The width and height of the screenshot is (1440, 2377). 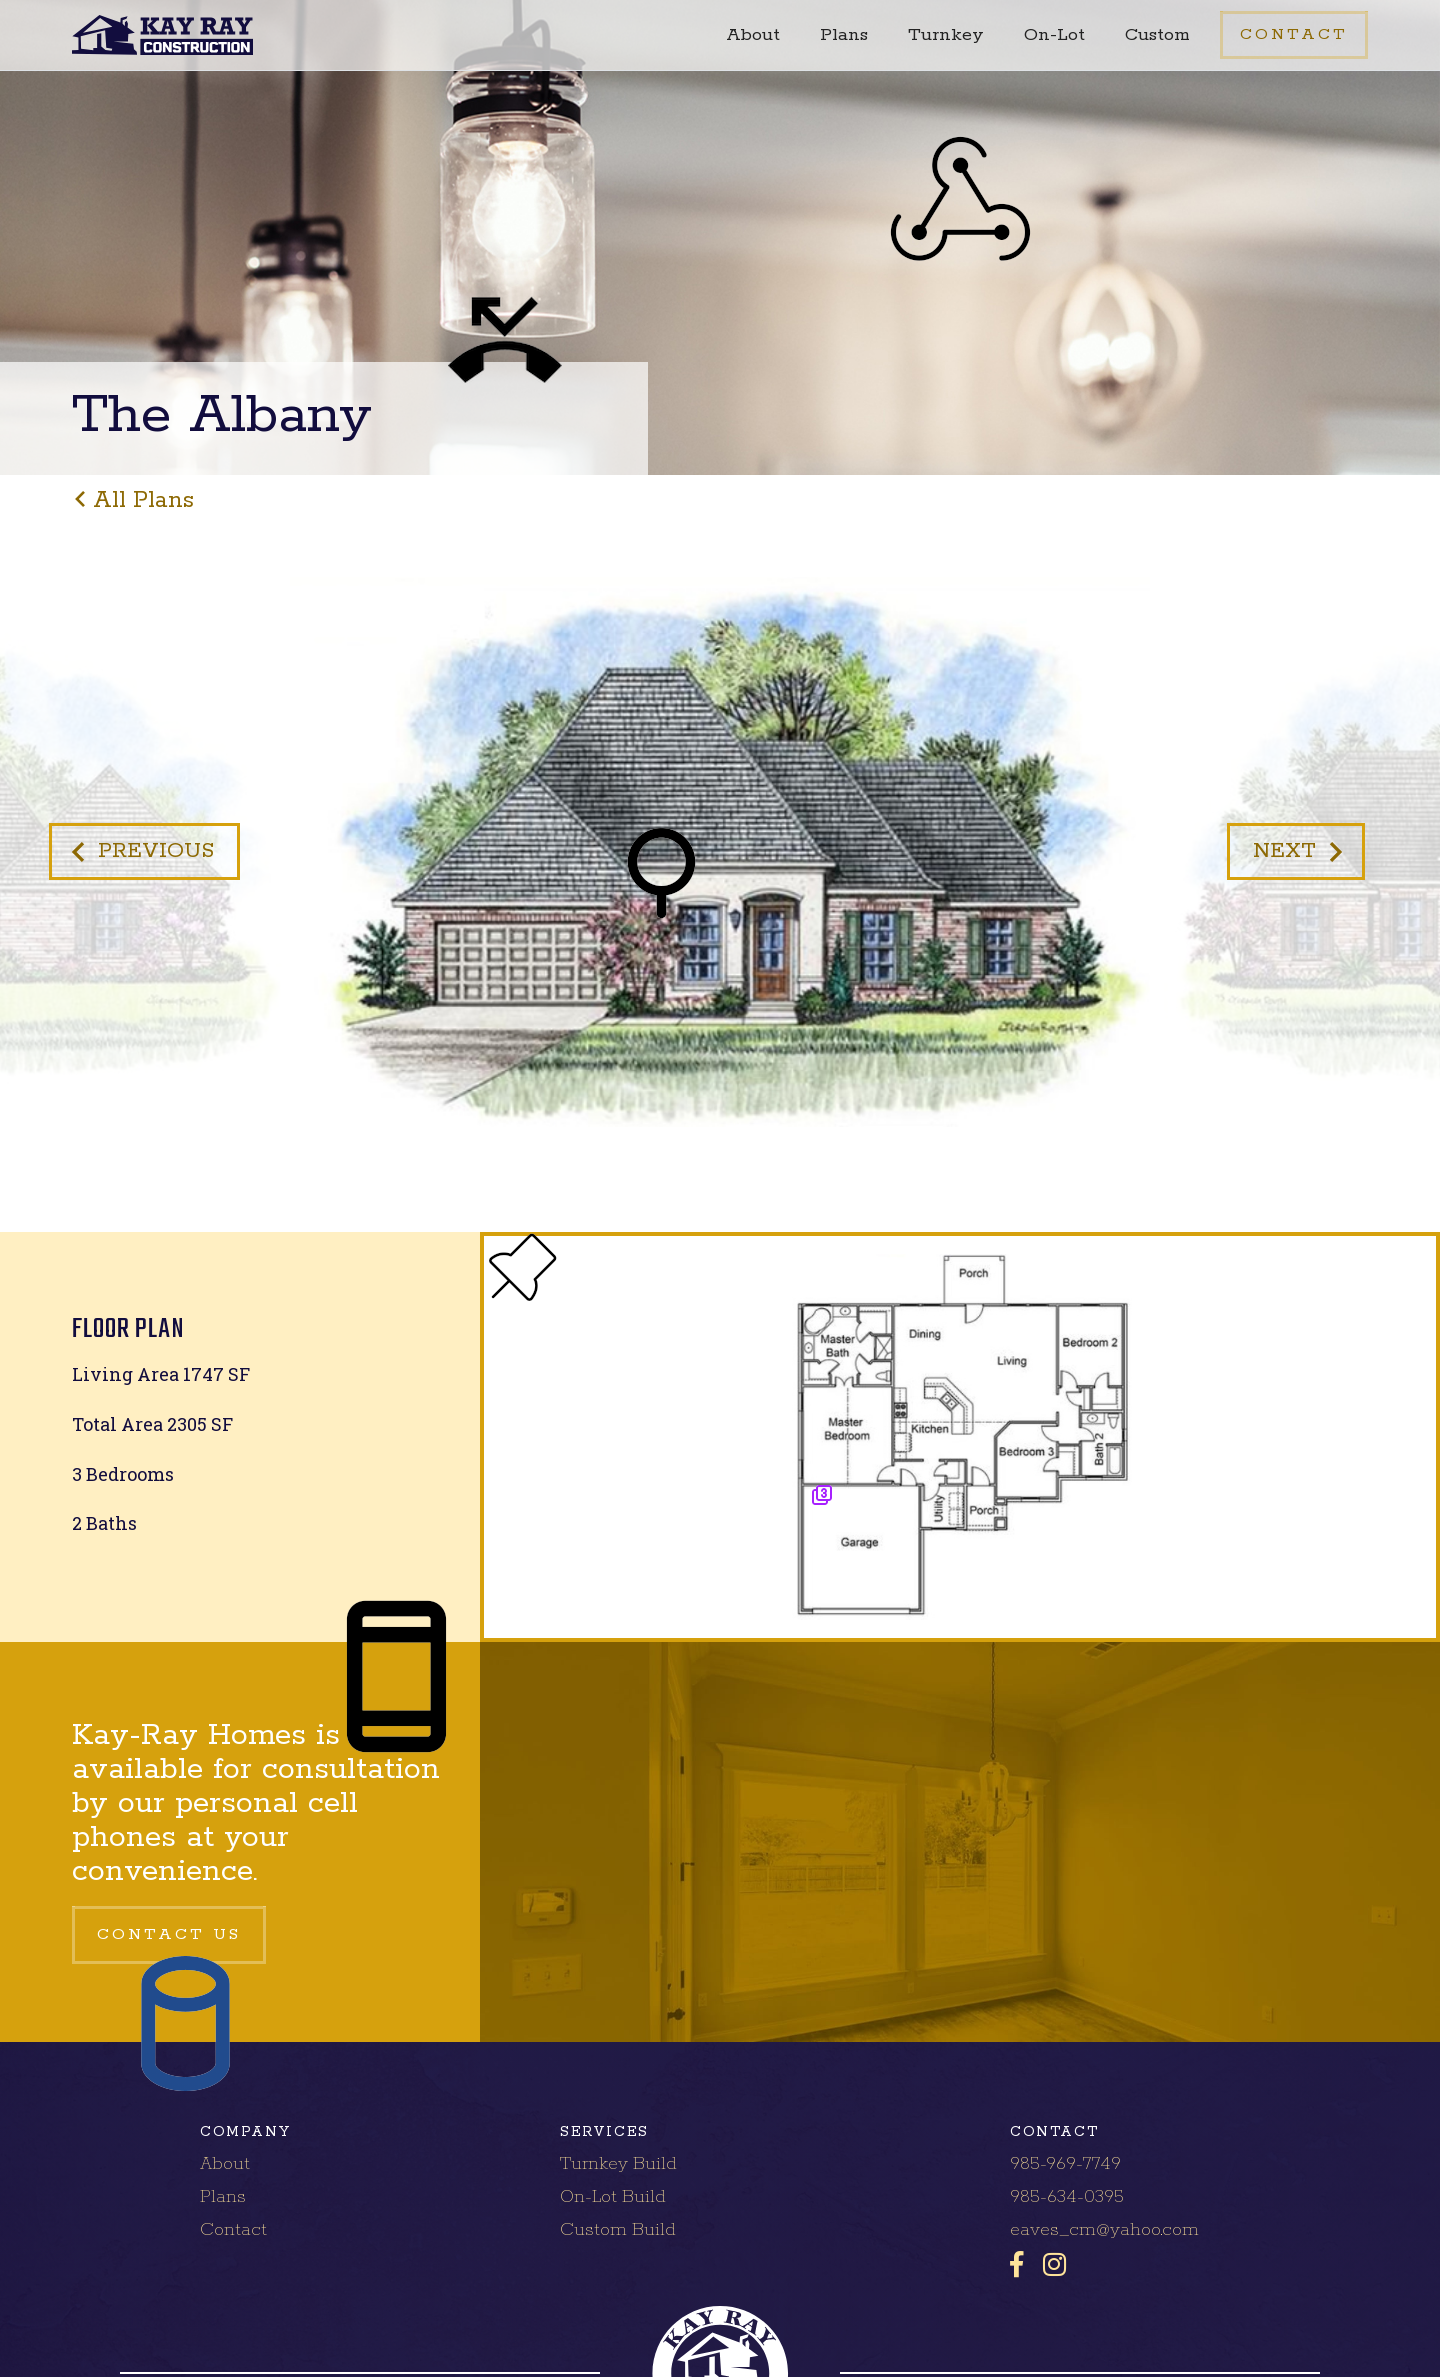 I want to click on configure webhook integrations, so click(x=960, y=206).